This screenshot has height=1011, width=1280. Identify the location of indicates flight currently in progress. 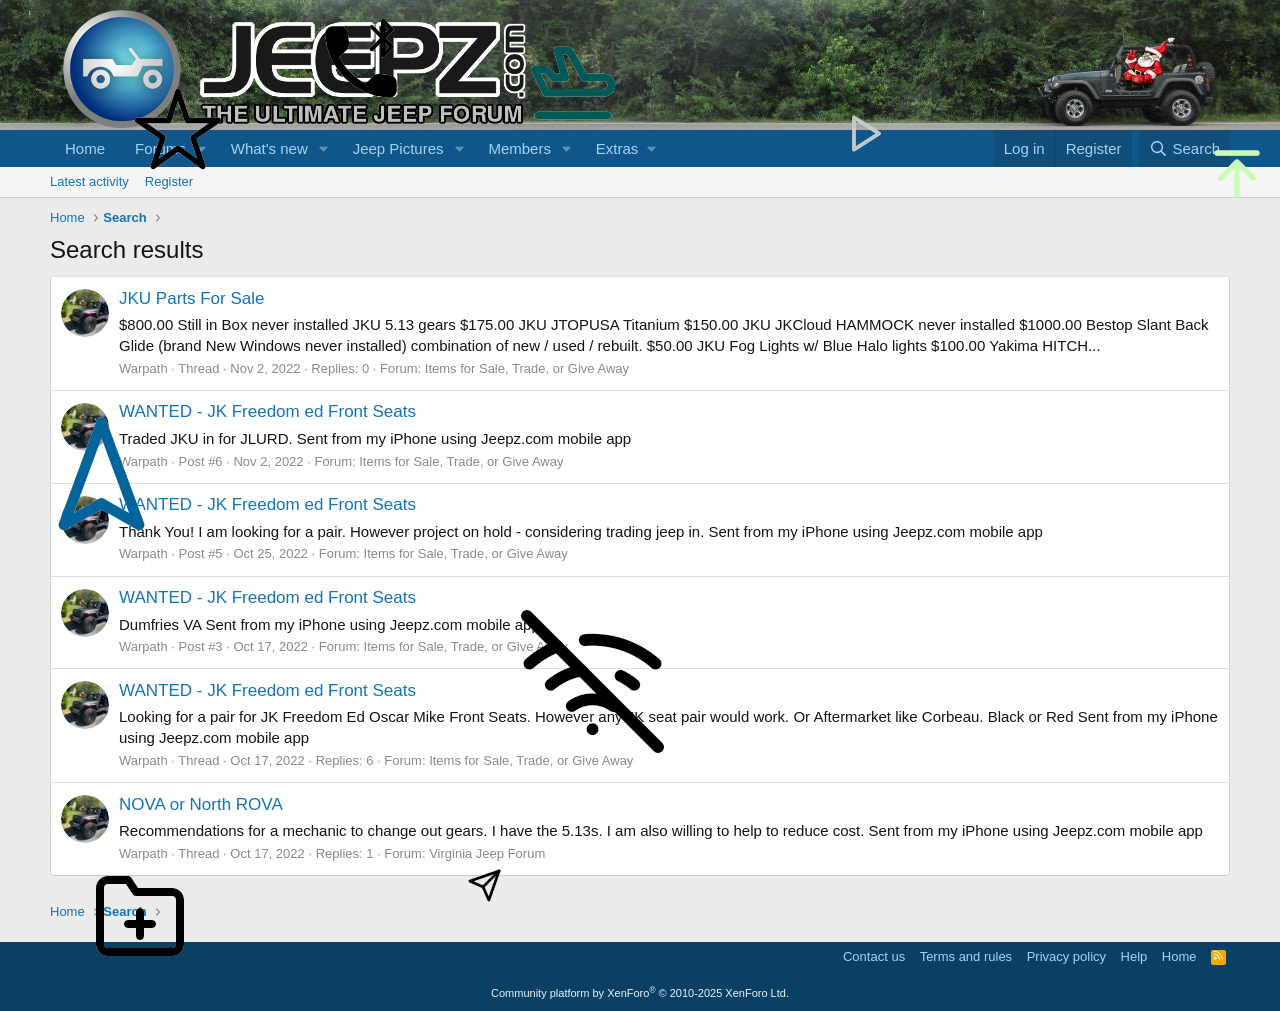
(573, 81).